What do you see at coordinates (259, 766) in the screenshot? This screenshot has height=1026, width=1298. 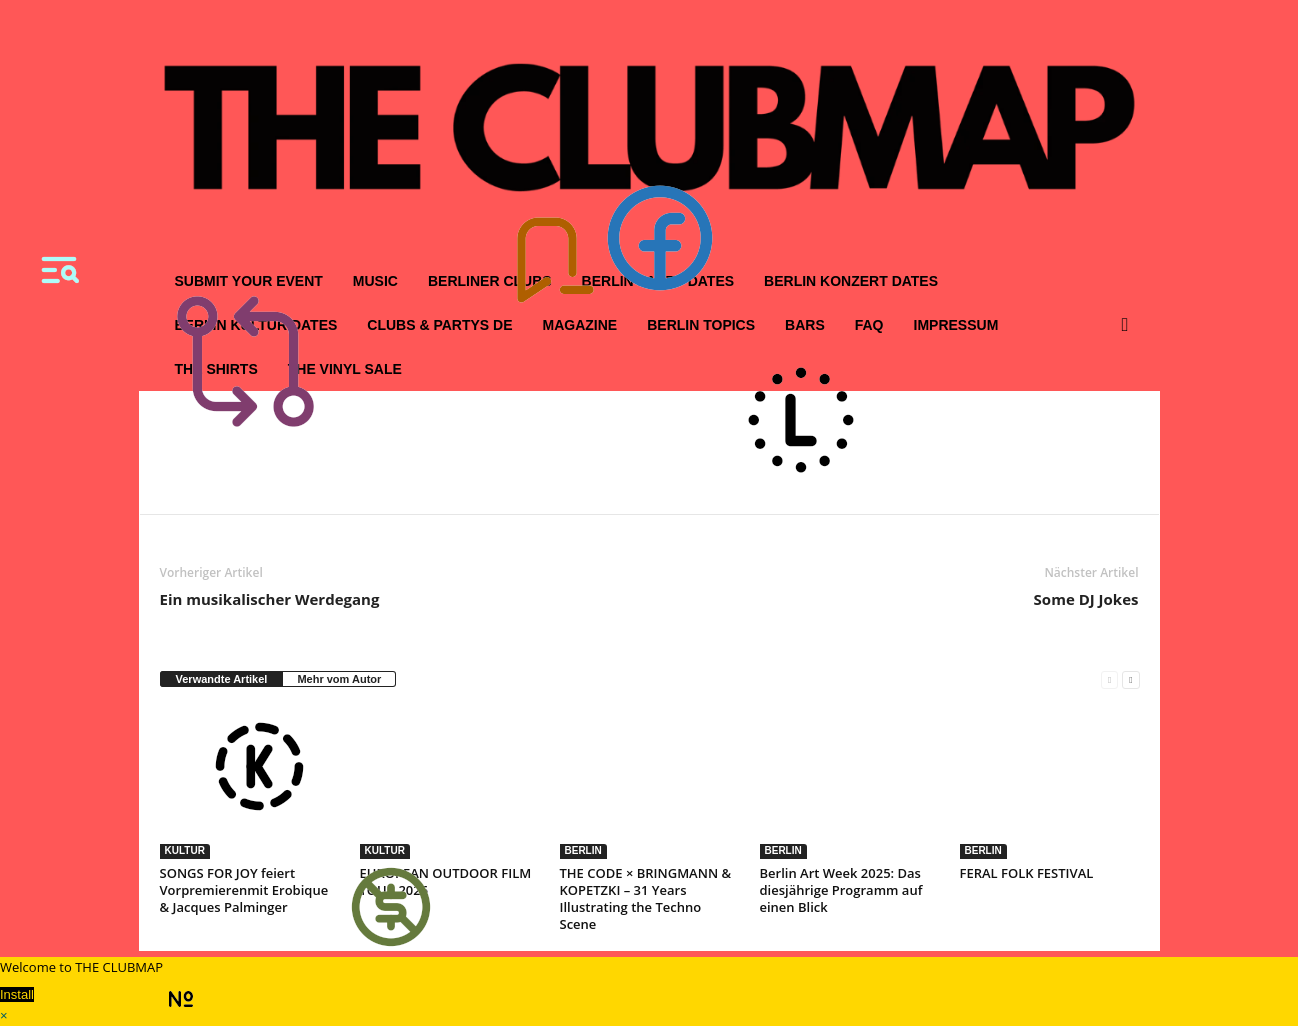 I see `indicates a pending or in-progress item labeled "K"` at bounding box center [259, 766].